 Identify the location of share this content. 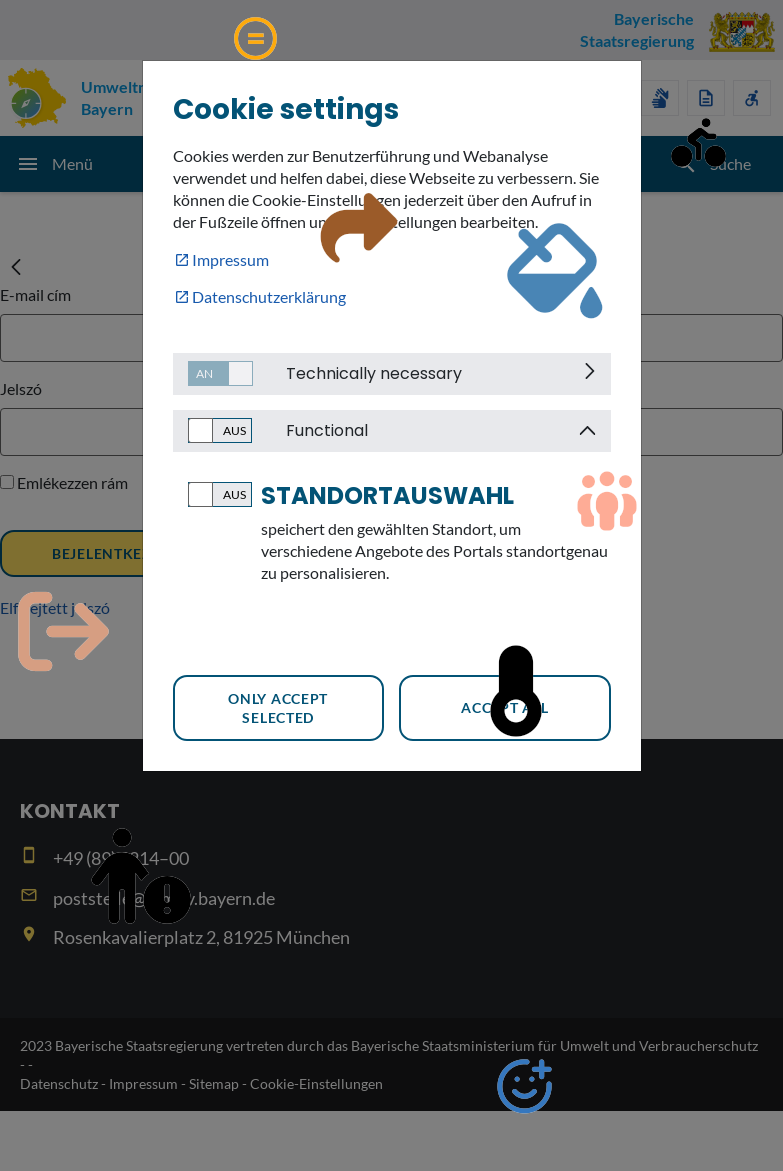
(359, 229).